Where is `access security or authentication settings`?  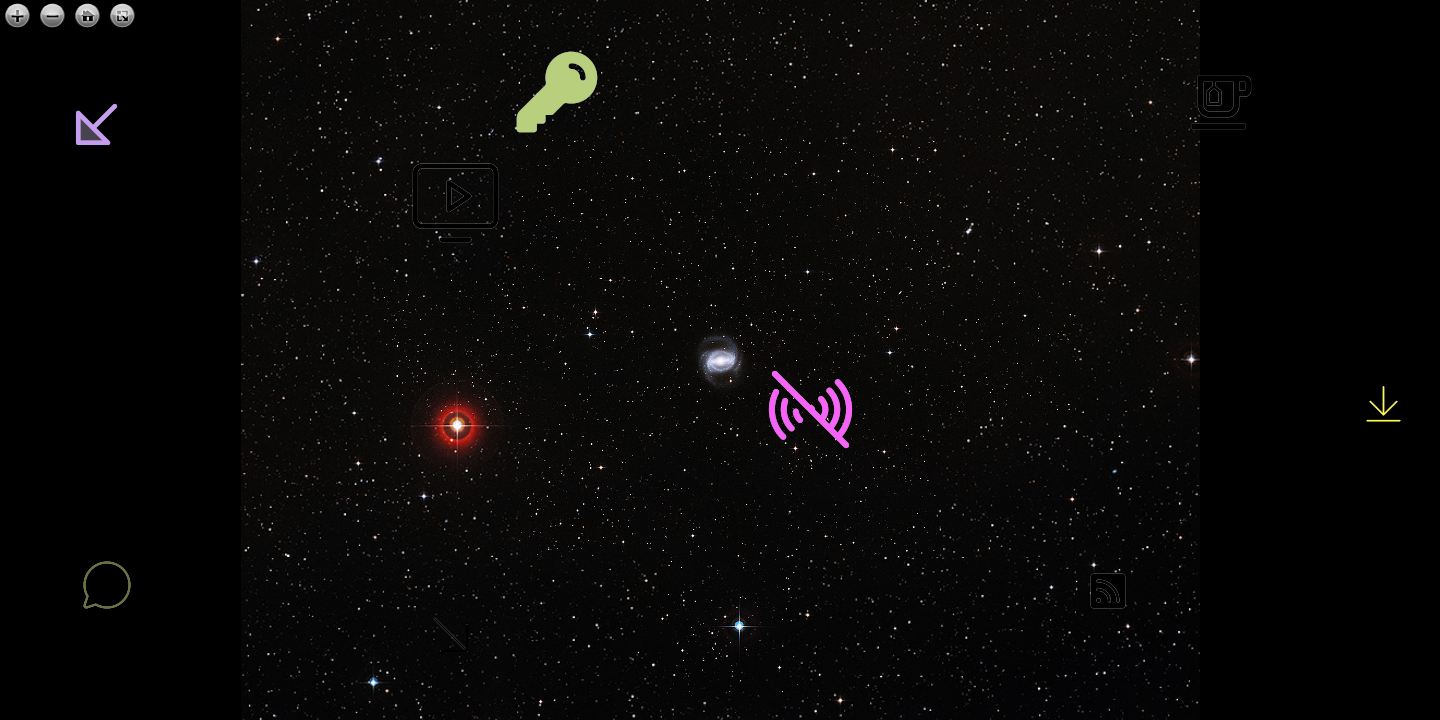
access security or authentication settings is located at coordinates (557, 92).